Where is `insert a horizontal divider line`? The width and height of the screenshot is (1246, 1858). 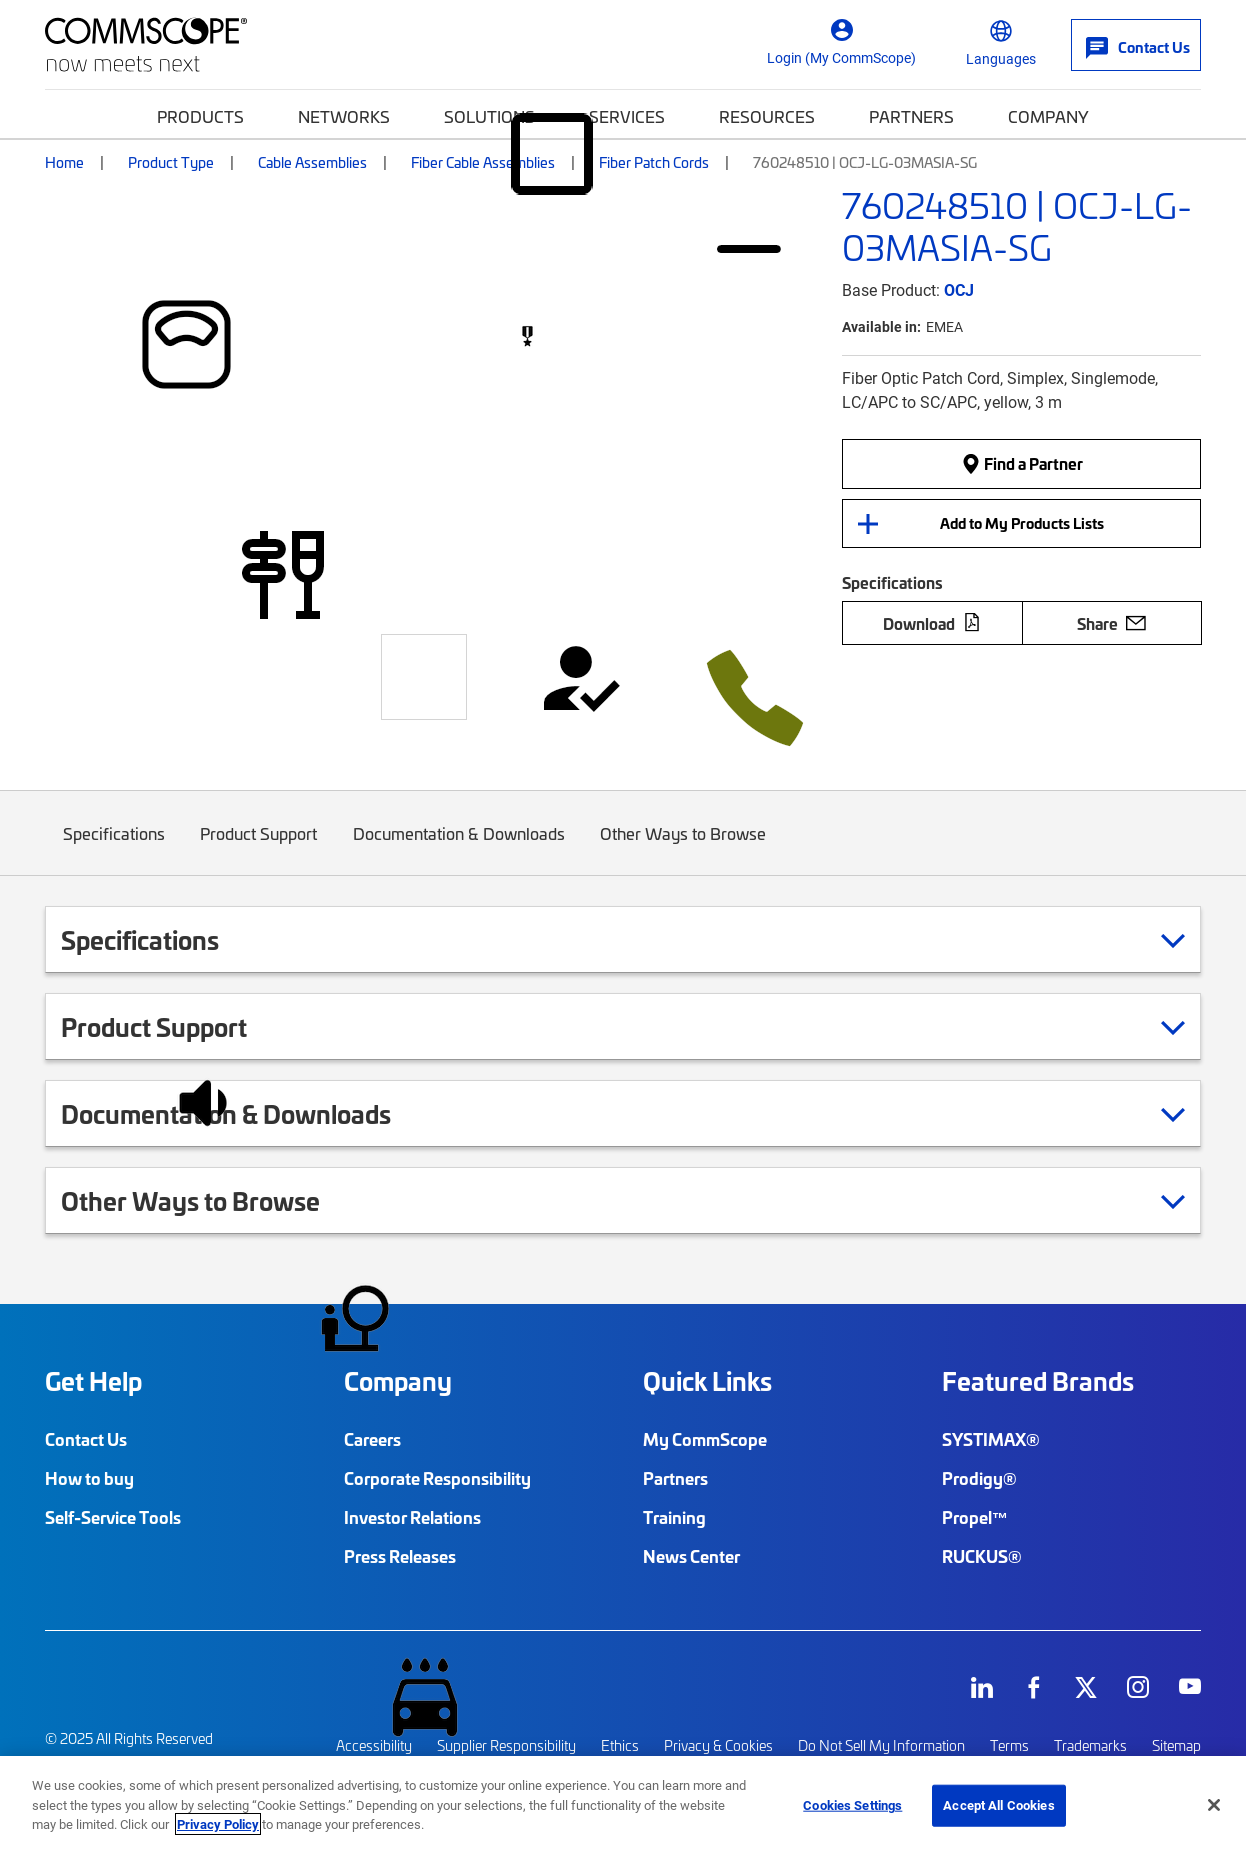
insert a horizontal divider line is located at coordinates (749, 249).